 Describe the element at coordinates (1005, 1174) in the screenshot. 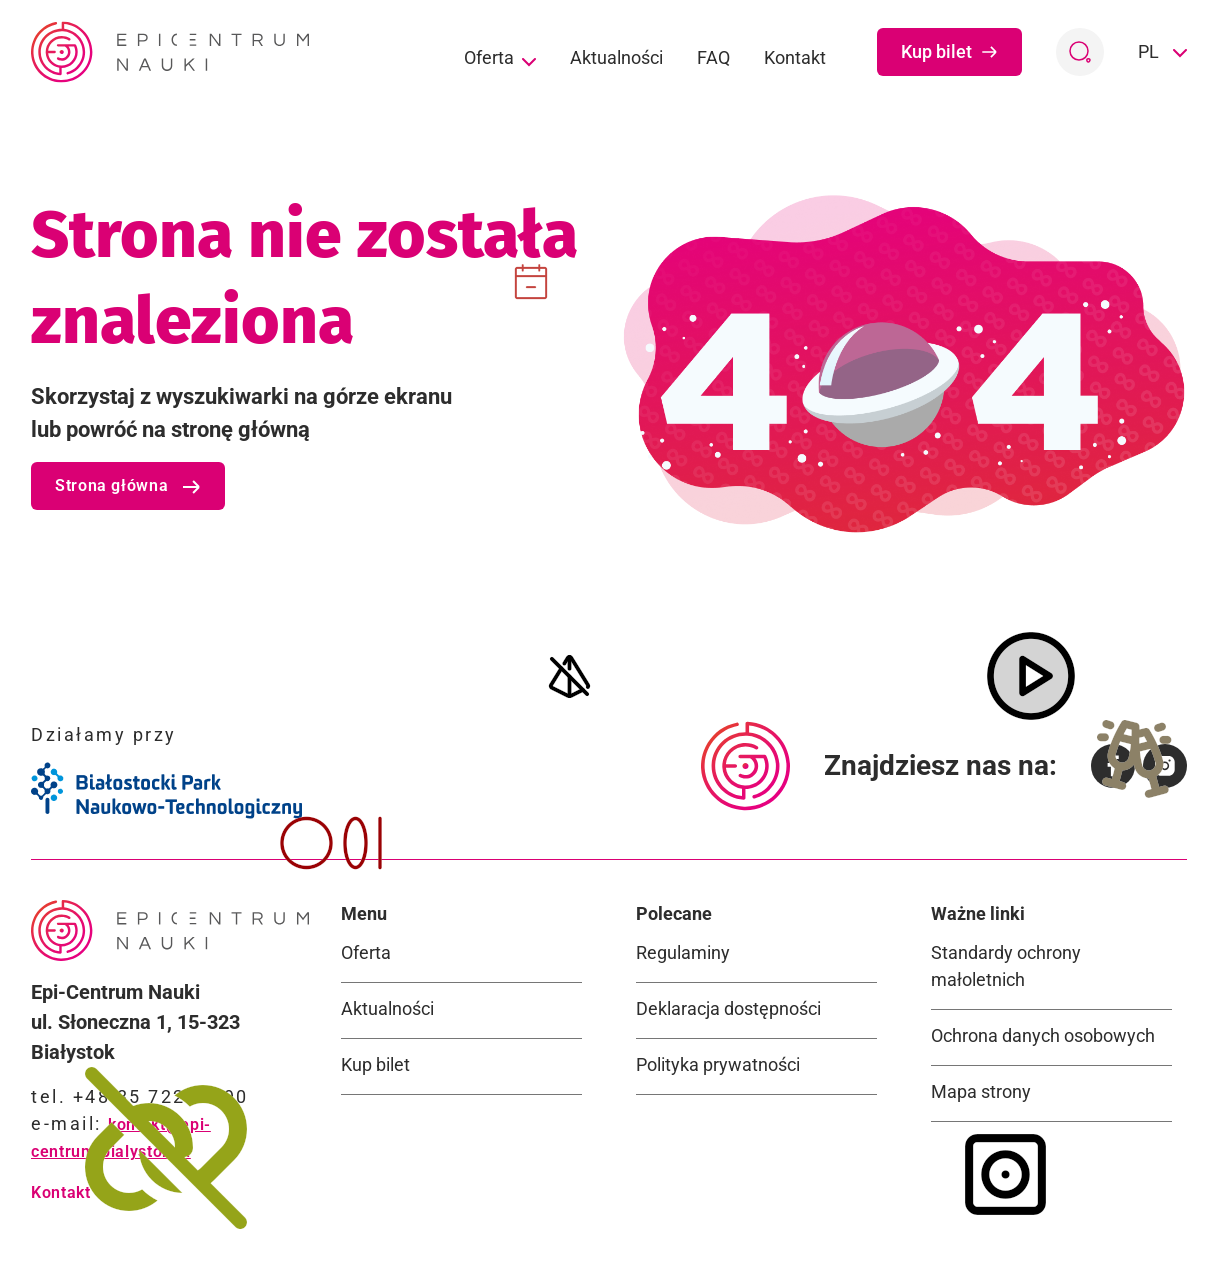

I see `browse music or audio library` at that location.